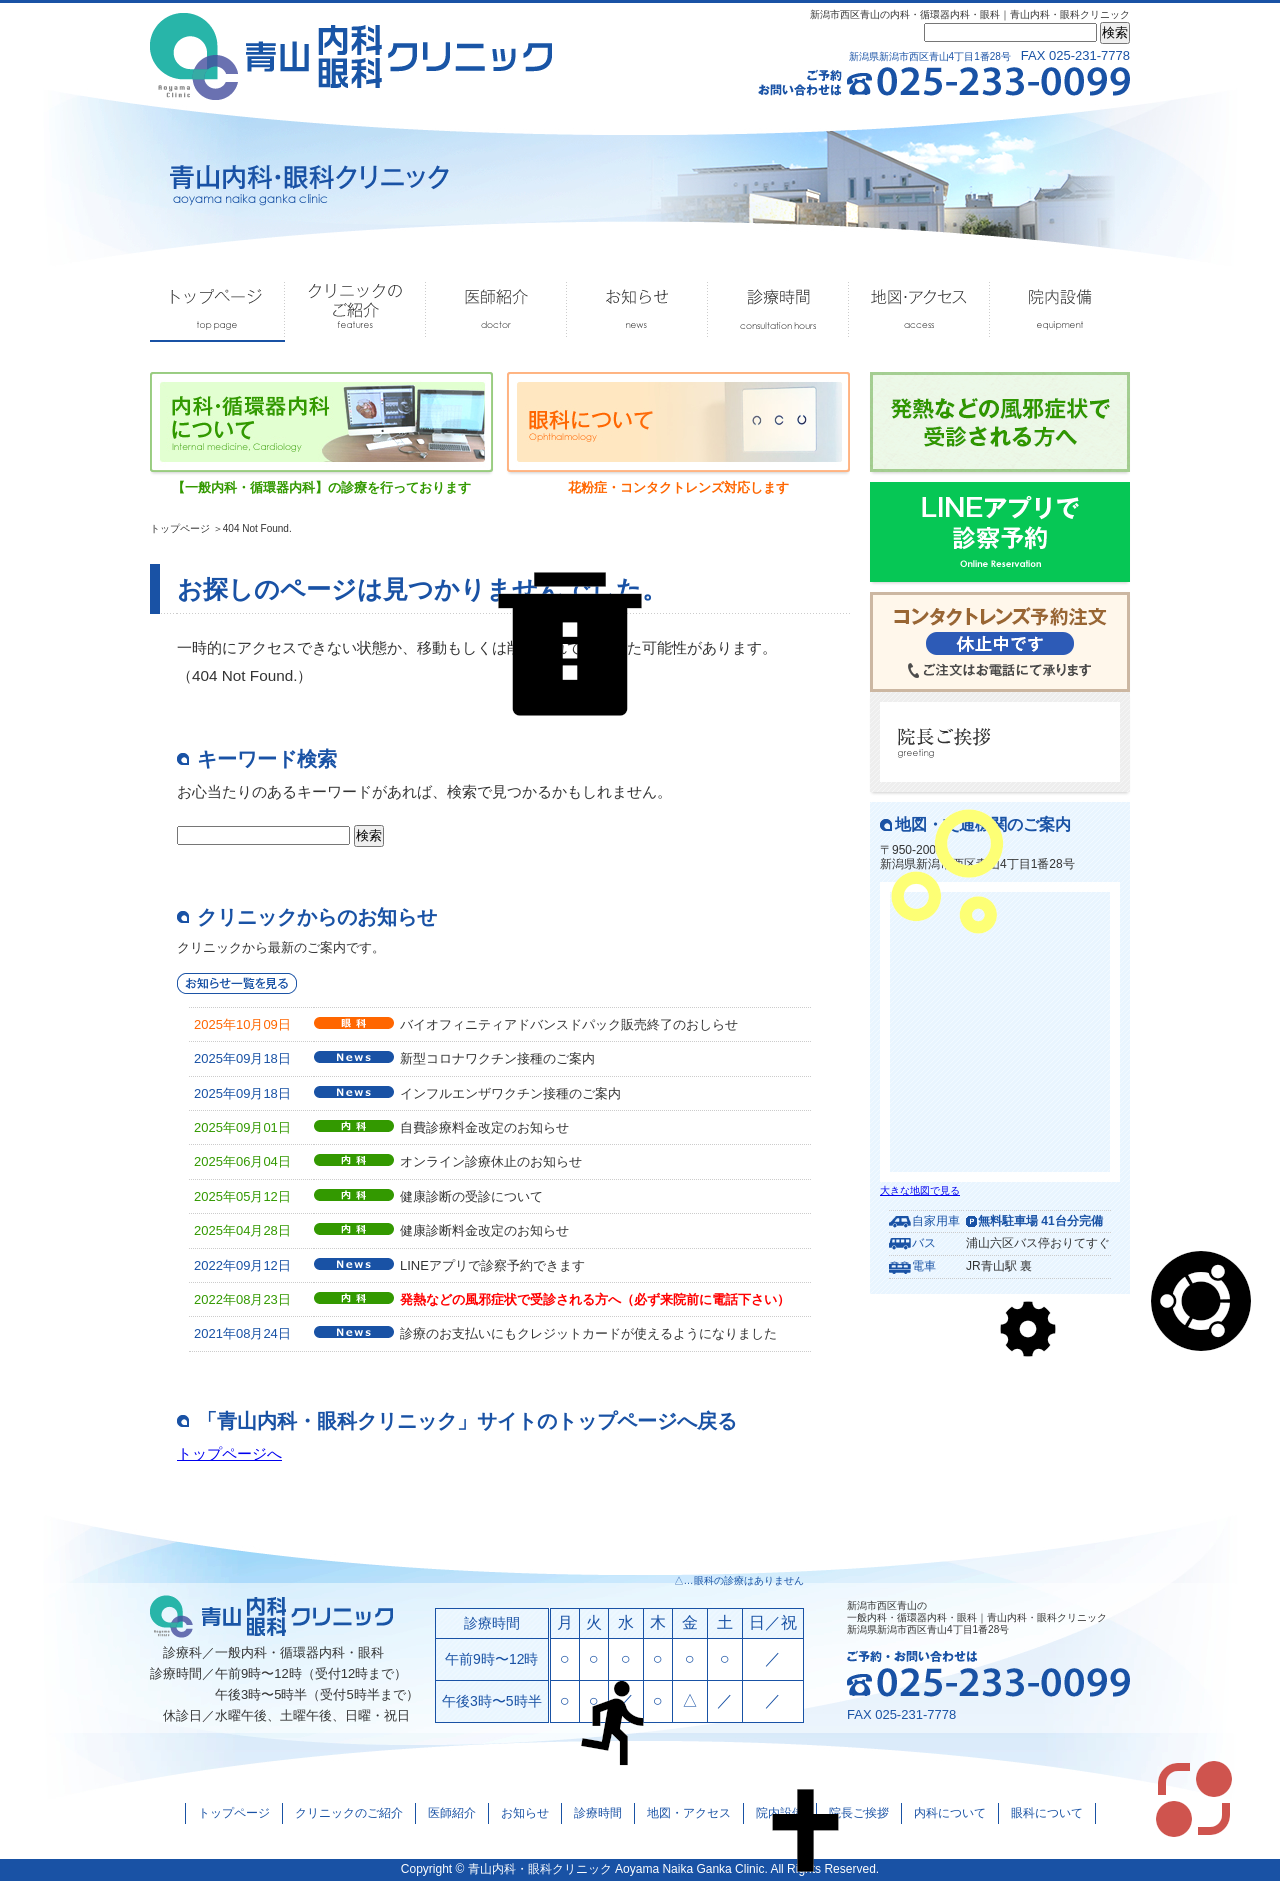 Image resolution: width=1280 pixels, height=1891 pixels. What do you see at coordinates (1028, 1329) in the screenshot?
I see `access settings or preferences` at bounding box center [1028, 1329].